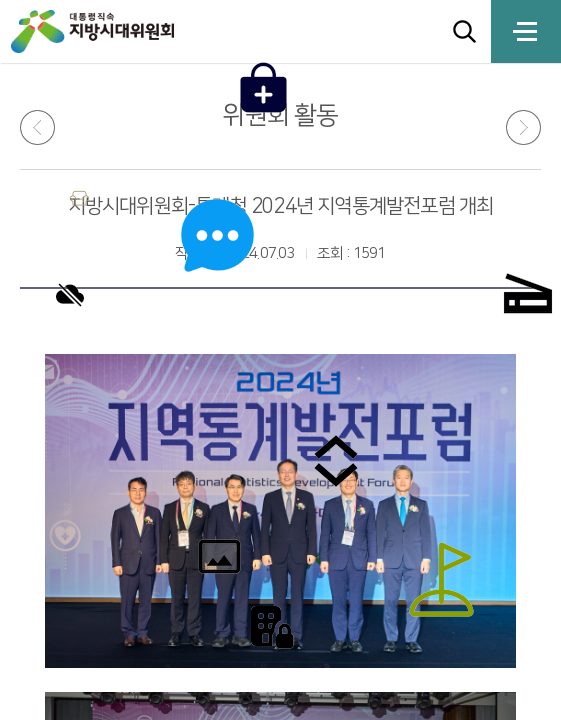 The width and height of the screenshot is (561, 720). Describe the element at coordinates (217, 235) in the screenshot. I see `open messaging or chat` at that location.